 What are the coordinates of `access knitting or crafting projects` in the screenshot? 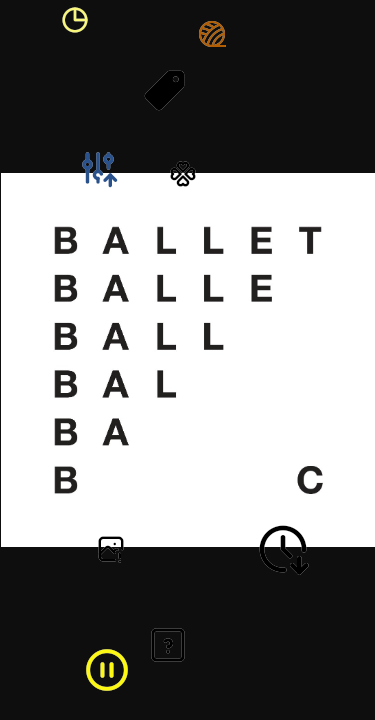 It's located at (212, 34).